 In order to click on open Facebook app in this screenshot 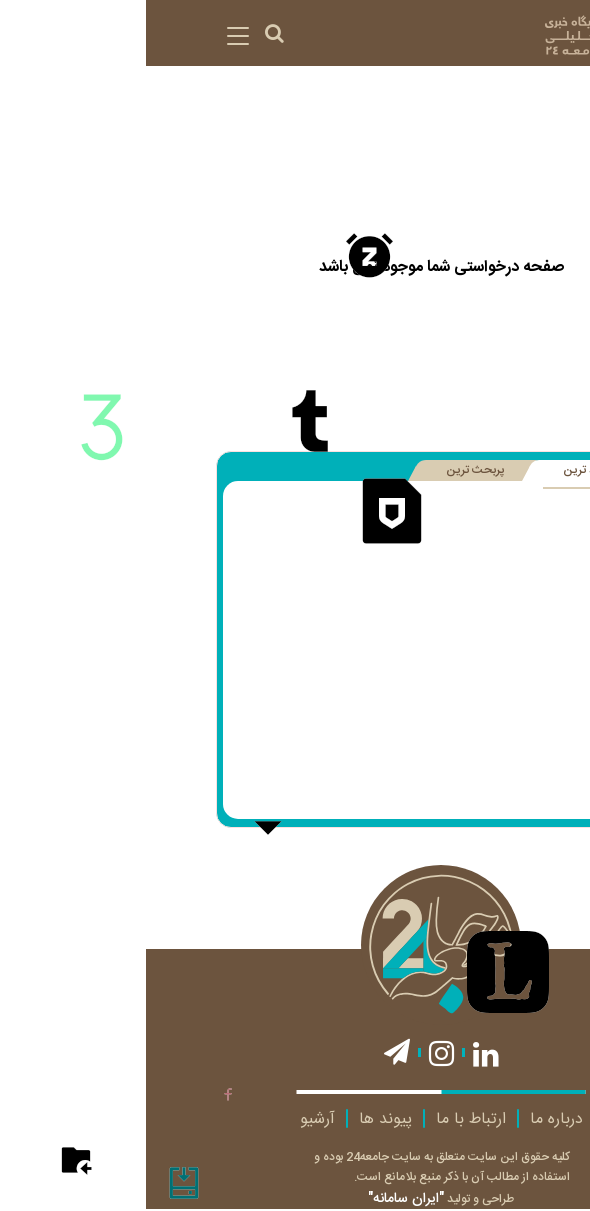, I will do `click(228, 1095)`.